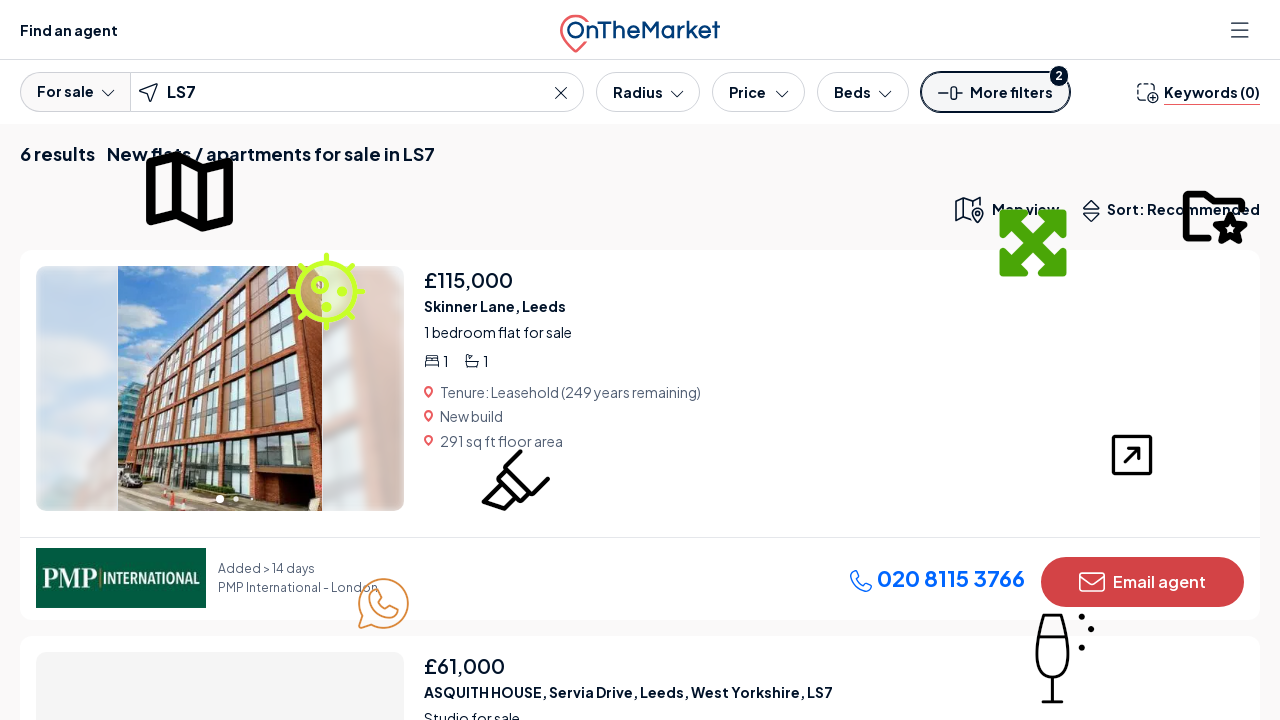  Describe the element at coordinates (1055, 658) in the screenshot. I see `celebrate an achievement or milestone` at that location.